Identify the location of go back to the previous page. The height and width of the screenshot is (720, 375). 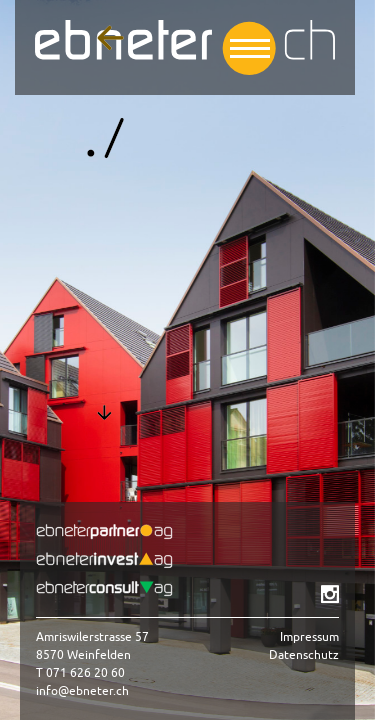
(111, 38).